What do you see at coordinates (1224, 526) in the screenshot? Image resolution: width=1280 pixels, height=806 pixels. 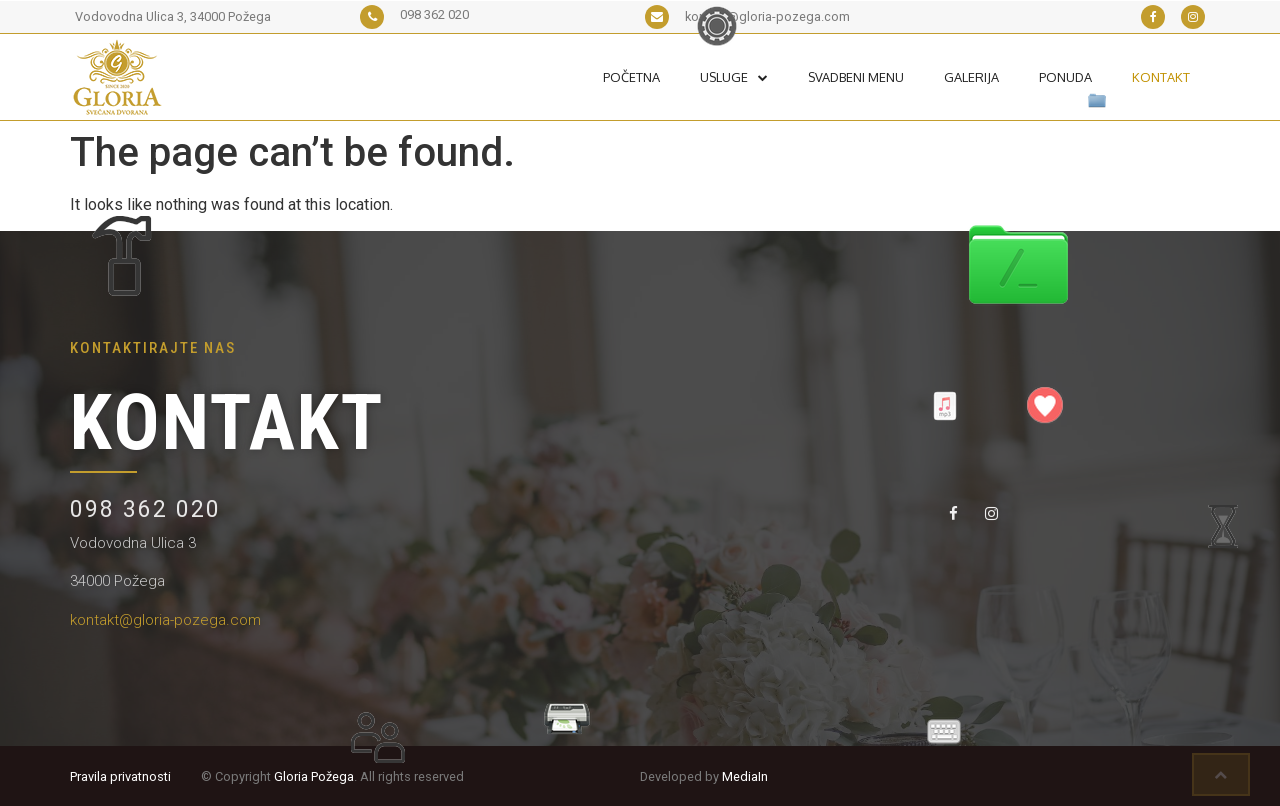 I see `access screen time settings` at bounding box center [1224, 526].